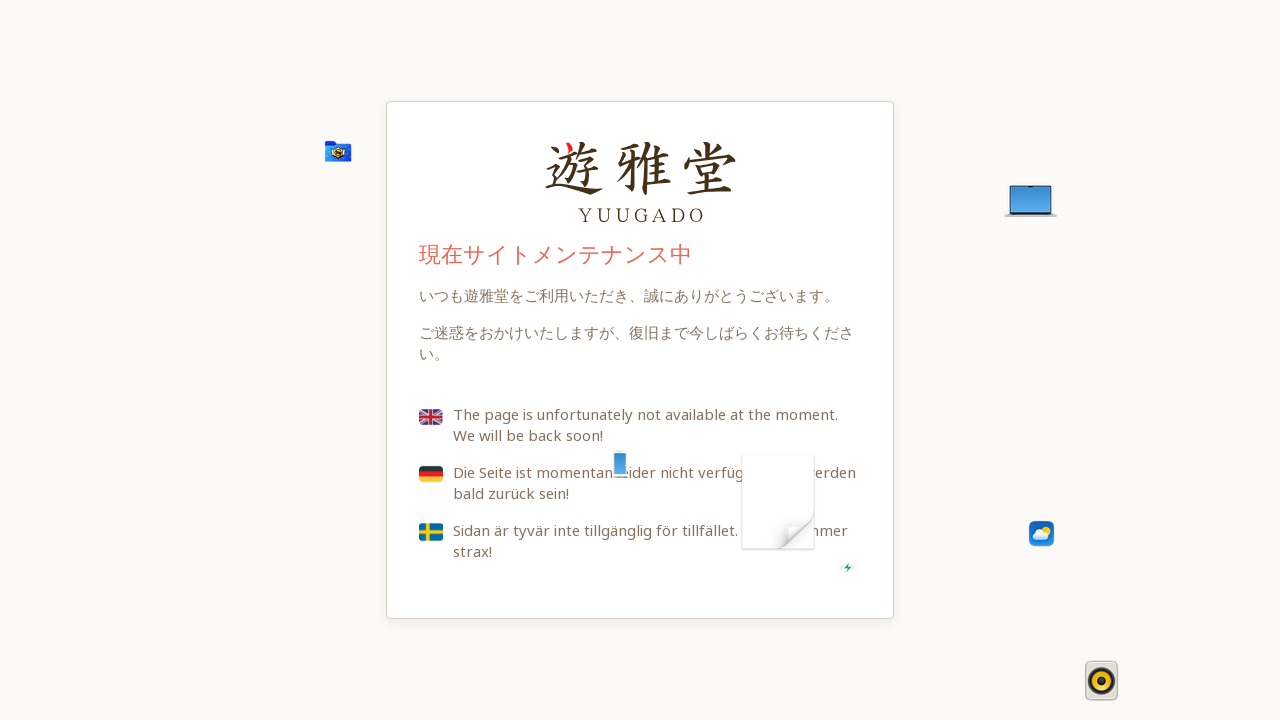 The width and height of the screenshot is (1280, 720). What do you see at coordinates (338, 152) in the screenshot?
I see `open brawl stars game folder` at bounding box center [338, 152].